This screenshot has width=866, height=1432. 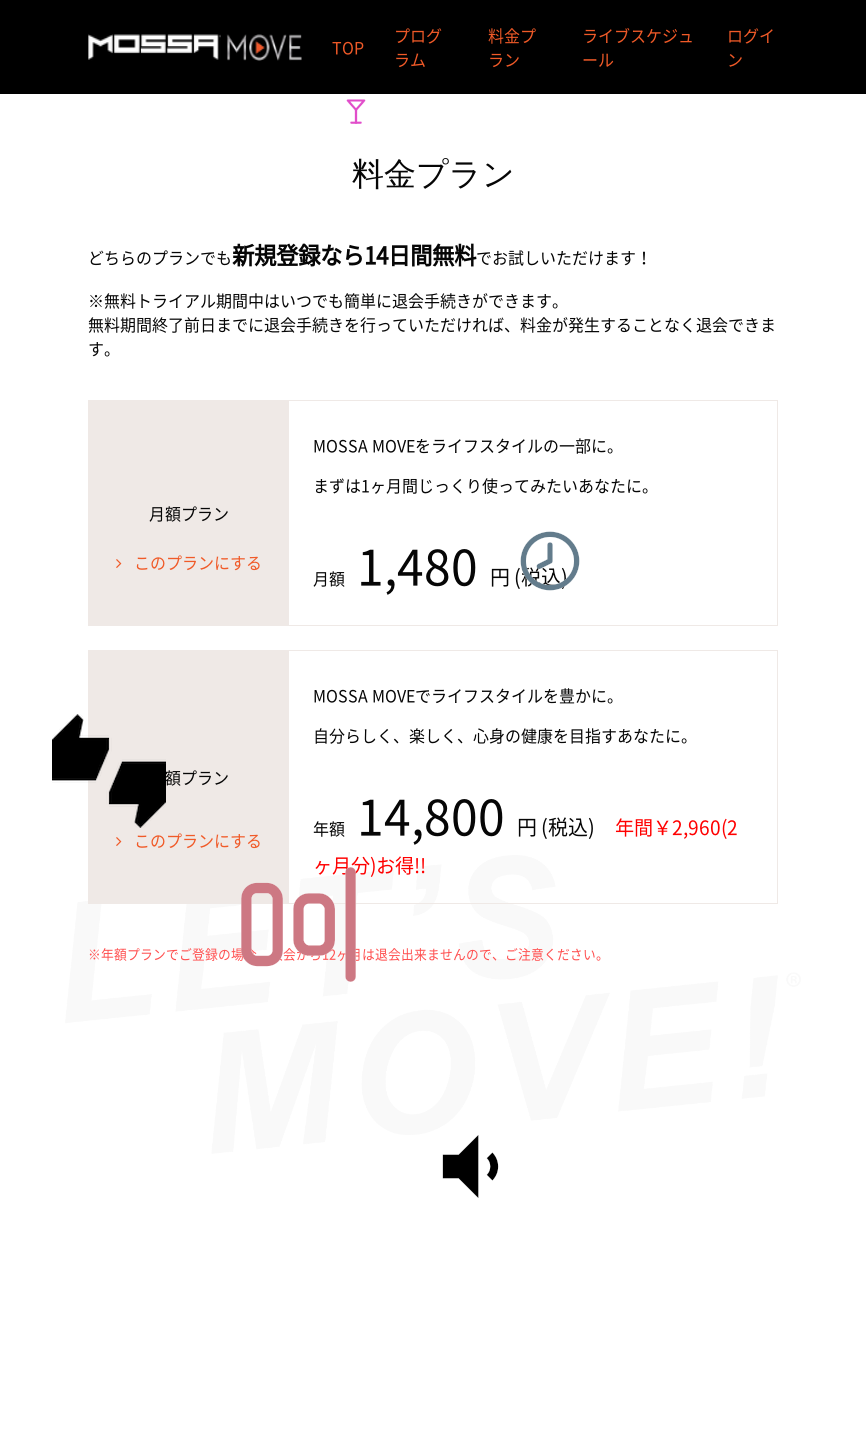 What do you see at coordinates (109, 771) in the screenshot?
I see `rate or provide feedback` at bounding box center [109, 771].